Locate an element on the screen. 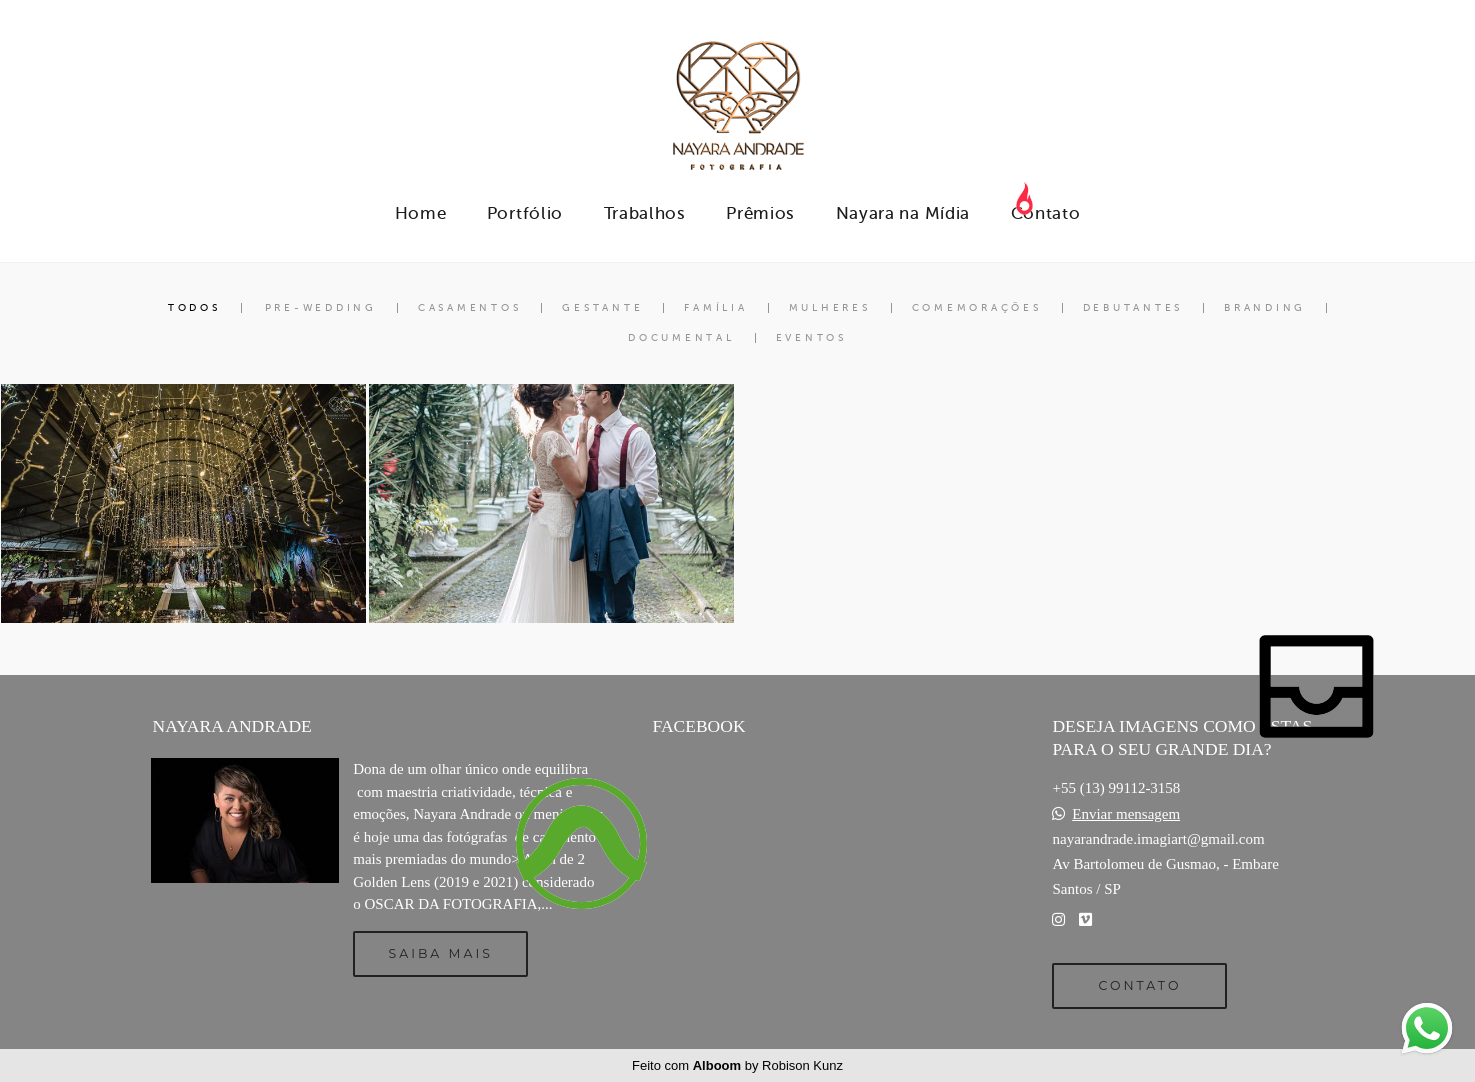 This screenshot has width=1475, height=1082. open Pro Tools application is located at coordinates (581, 843).